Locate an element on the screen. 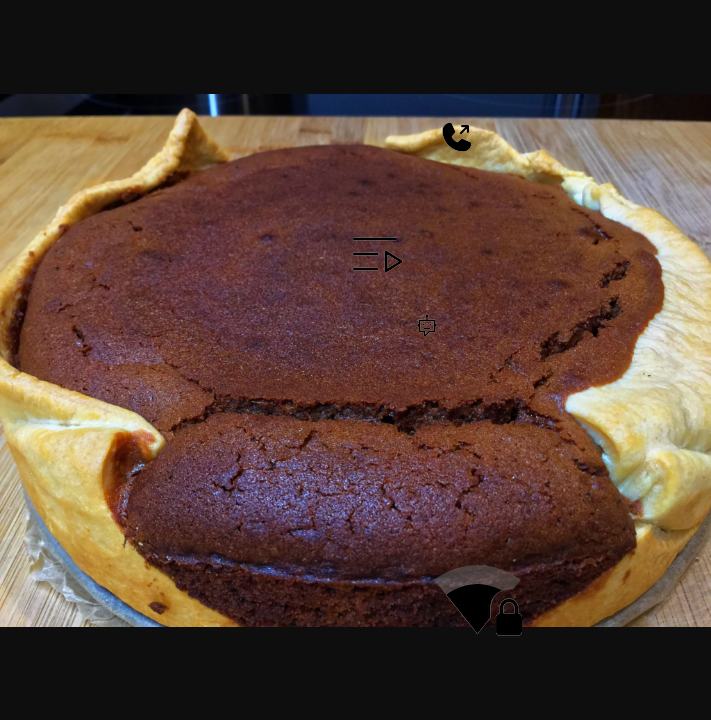 This screenshot has width=711, height=720. access chatbot or automated assistant is located at coordinates (427, 326).